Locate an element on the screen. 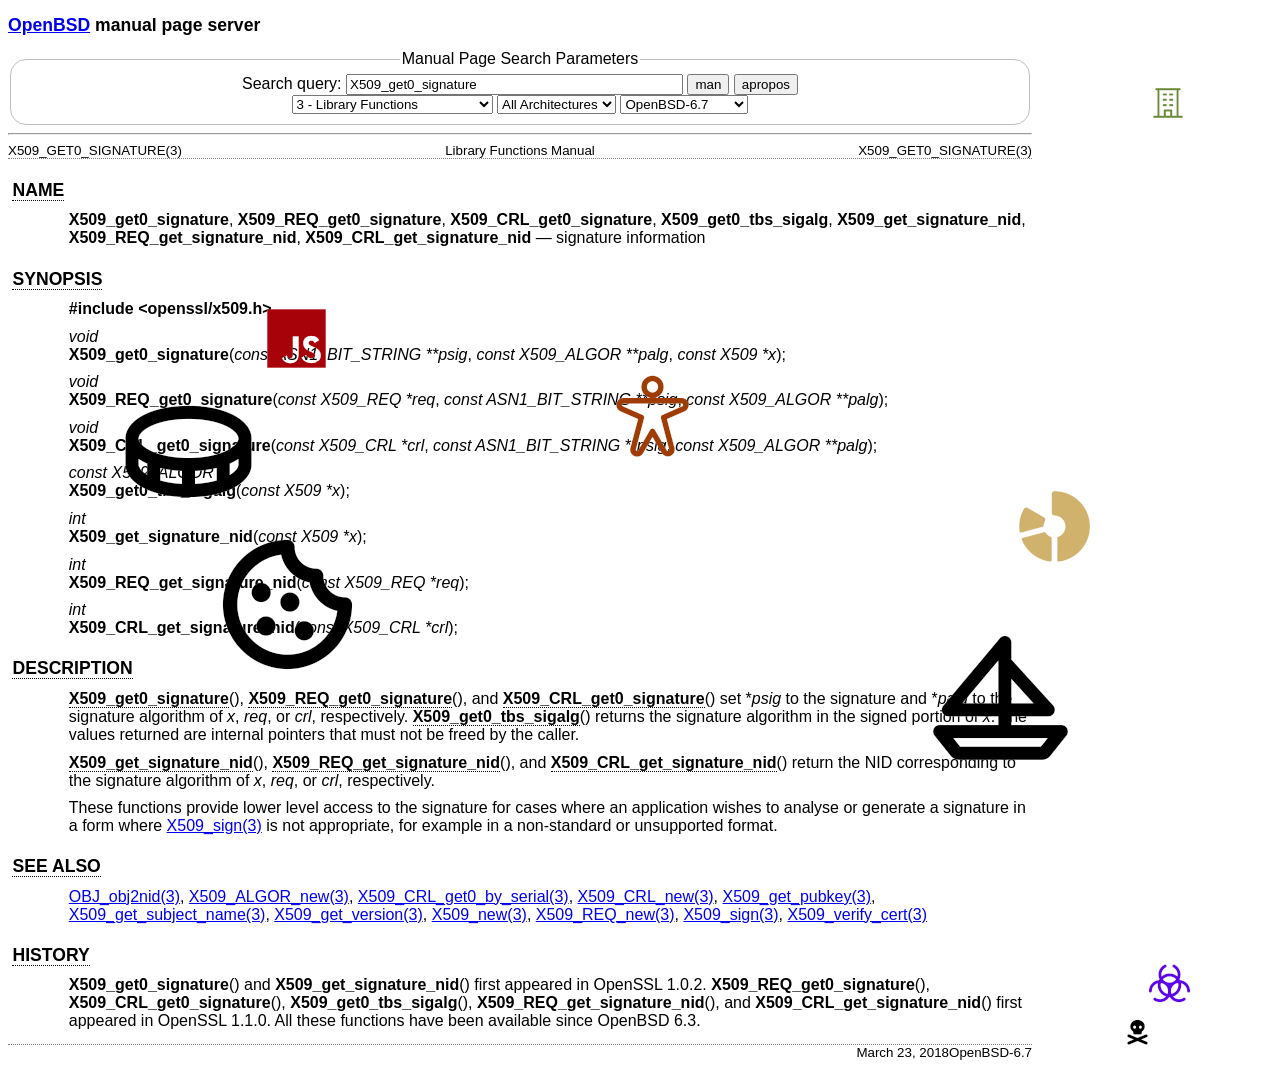 The width and height of the screenshot is (1280, 1068). view your coin balance or currency is located at coordinates (188, 451).